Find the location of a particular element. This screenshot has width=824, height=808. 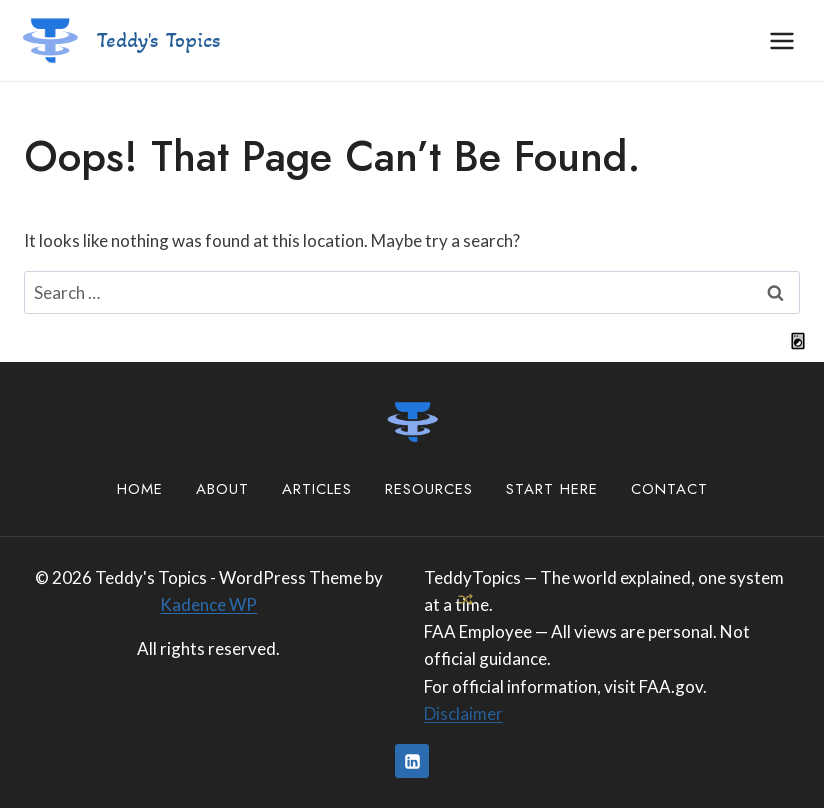

find nearby laundromat or laundry services is located at coordinates (798, 341).